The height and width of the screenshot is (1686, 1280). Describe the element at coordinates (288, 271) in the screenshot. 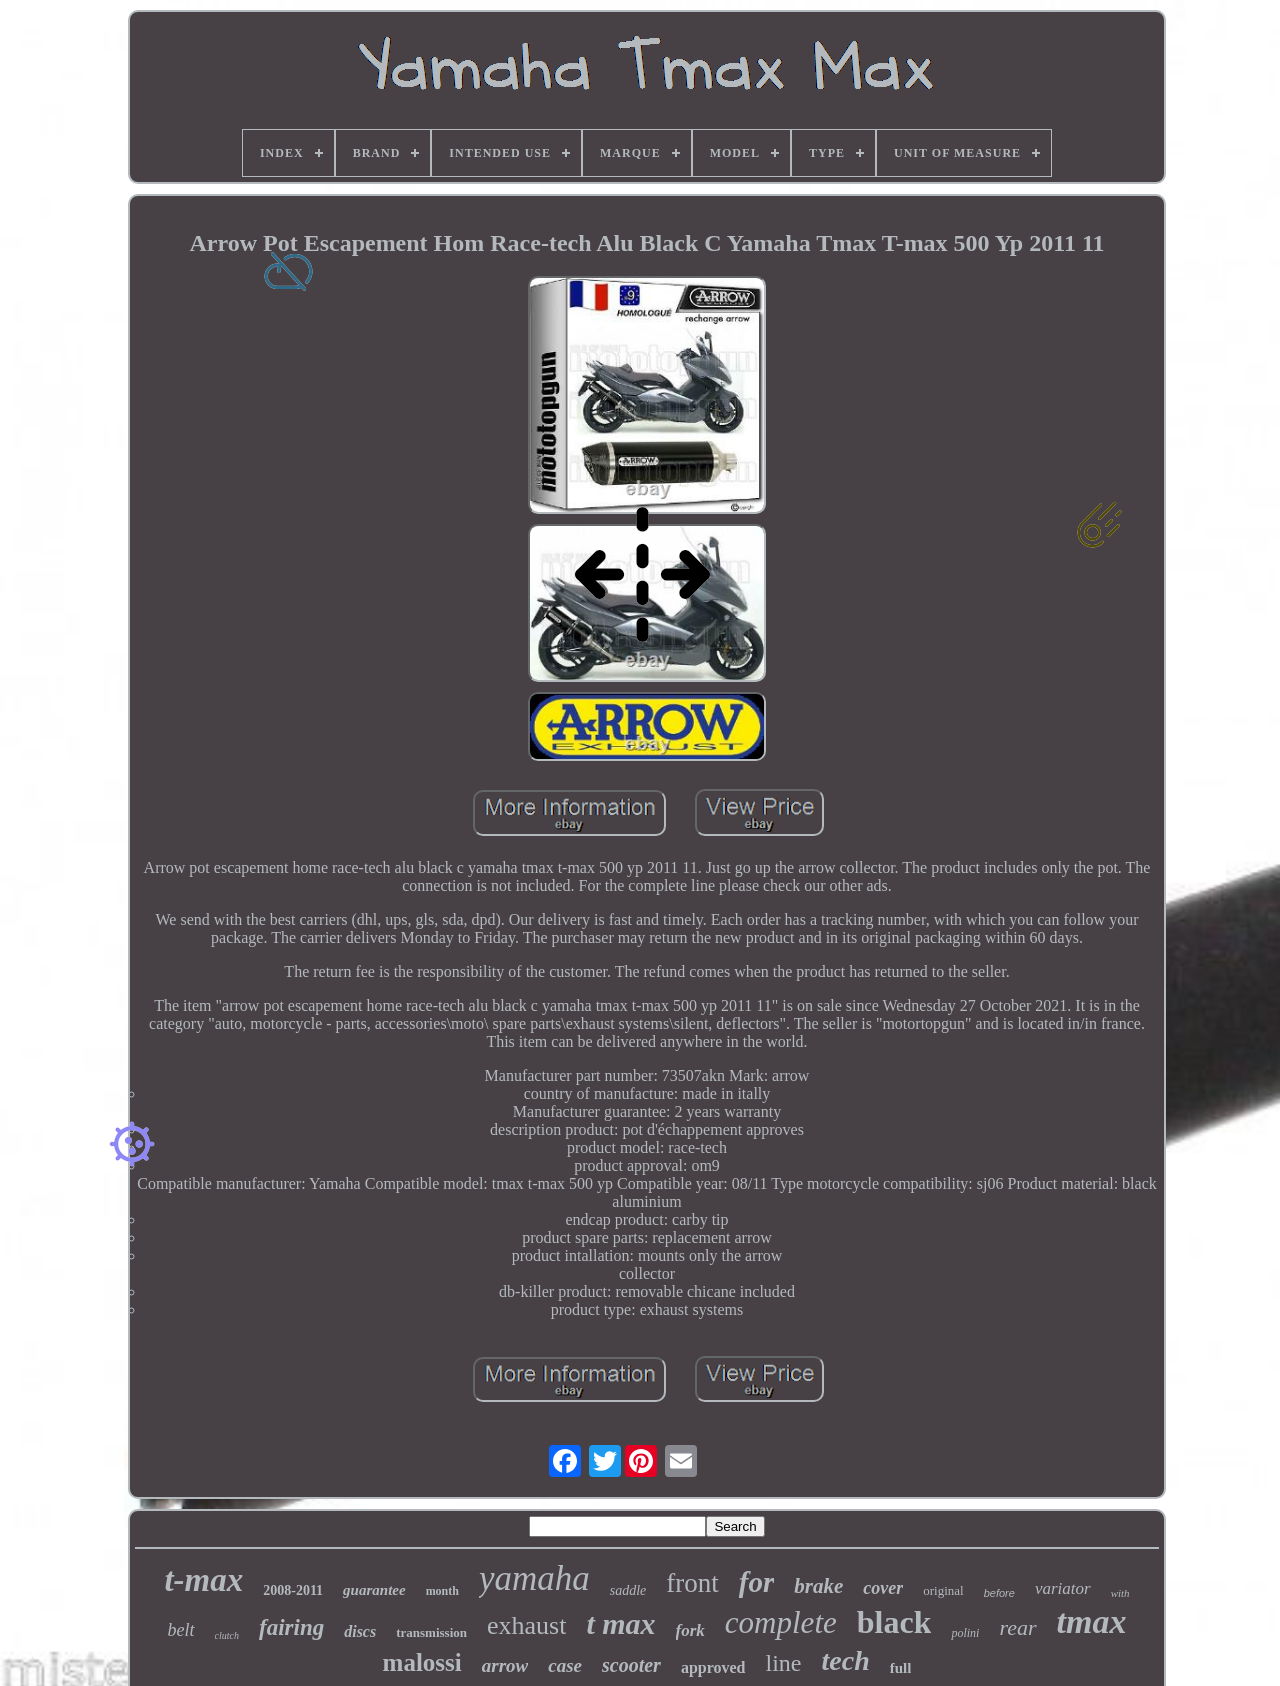

I see `indicates cloud sync is disabled` at that location.